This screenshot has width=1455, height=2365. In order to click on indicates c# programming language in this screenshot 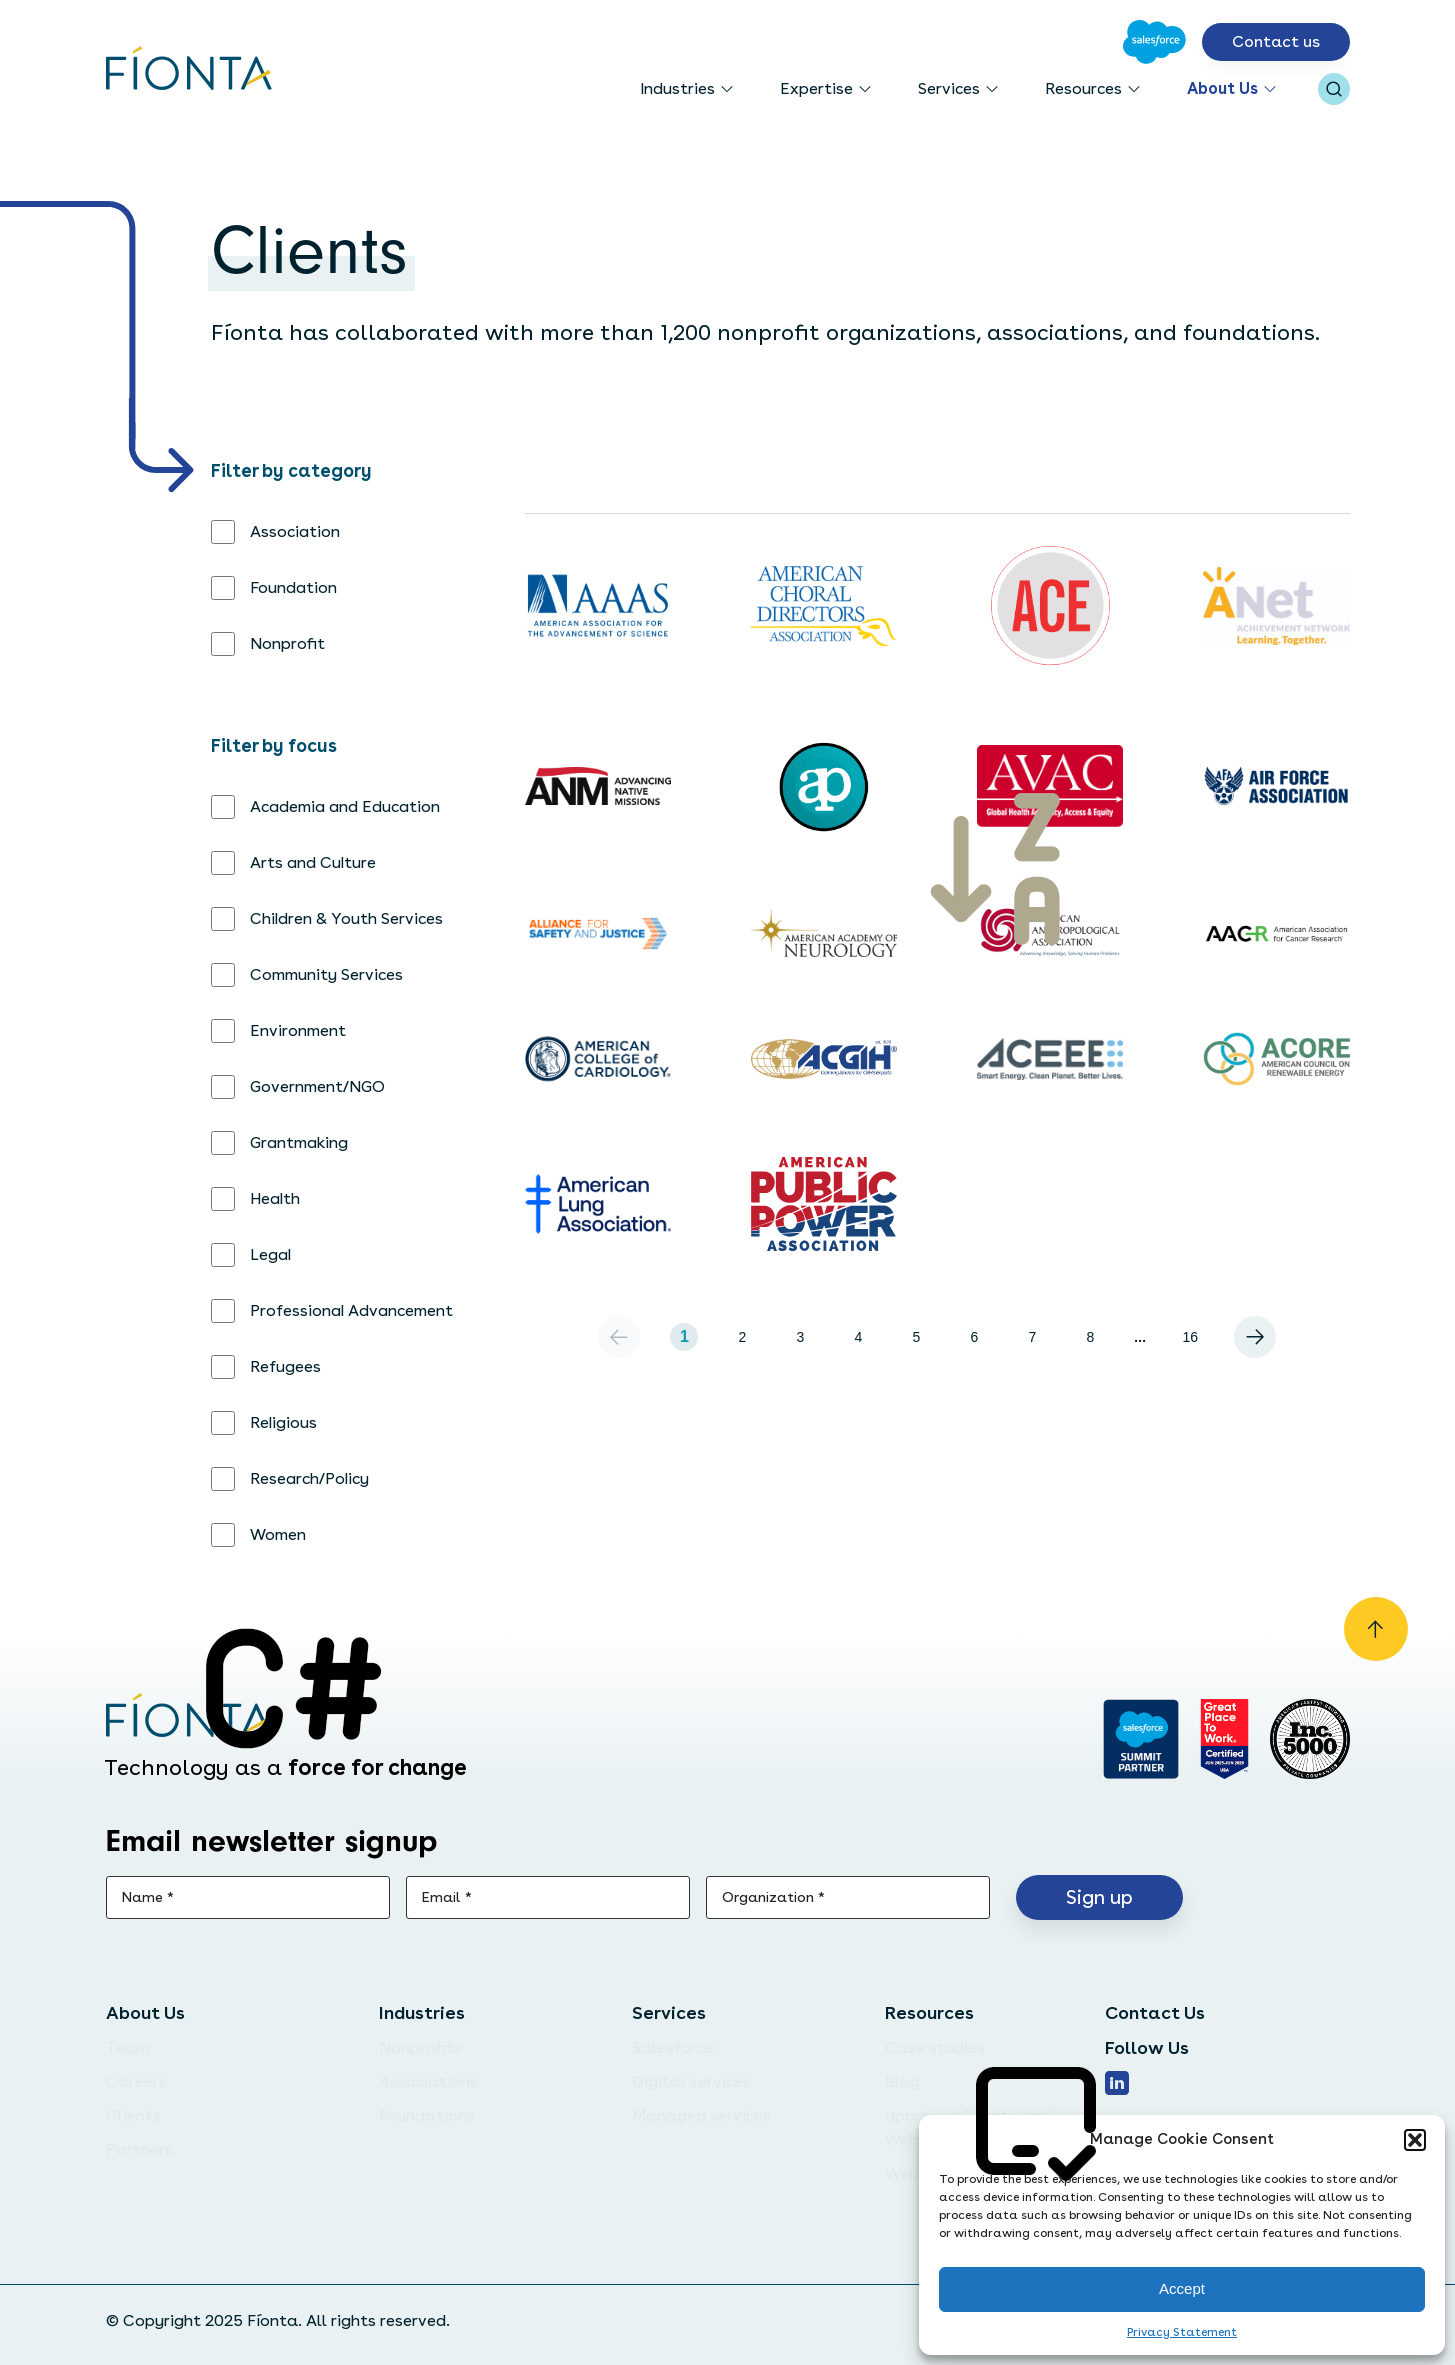, I will do `click(291, 1688)`.